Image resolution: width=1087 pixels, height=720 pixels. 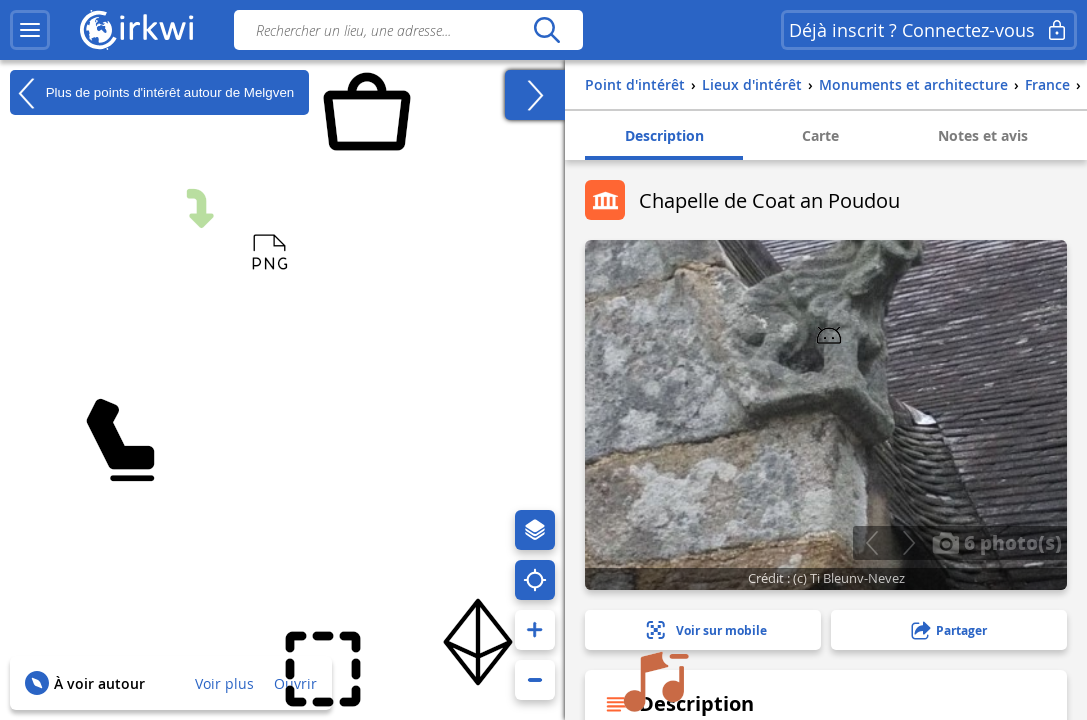 What do you see at coordinates (323, 669) in the screenshot?
I see `select or crop an area` at bounding box center [323, 669].